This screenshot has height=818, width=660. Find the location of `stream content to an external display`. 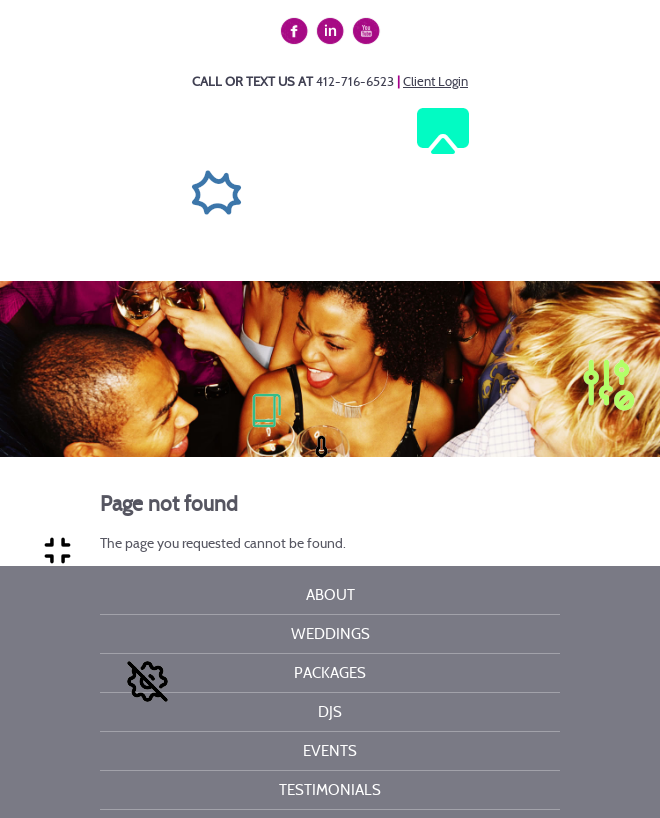

stream content to an external display is located at coordinates (443, 130).